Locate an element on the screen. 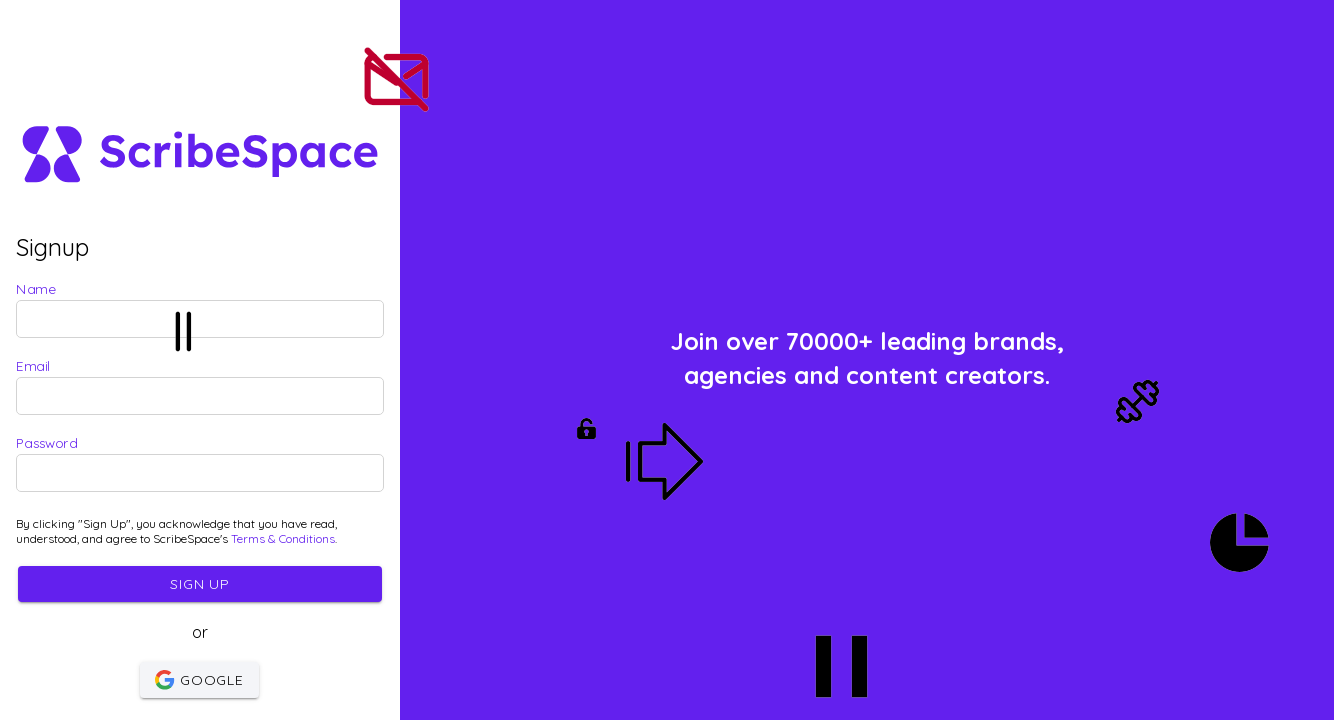  email notifications disabled is located at coordinates (396, 79).